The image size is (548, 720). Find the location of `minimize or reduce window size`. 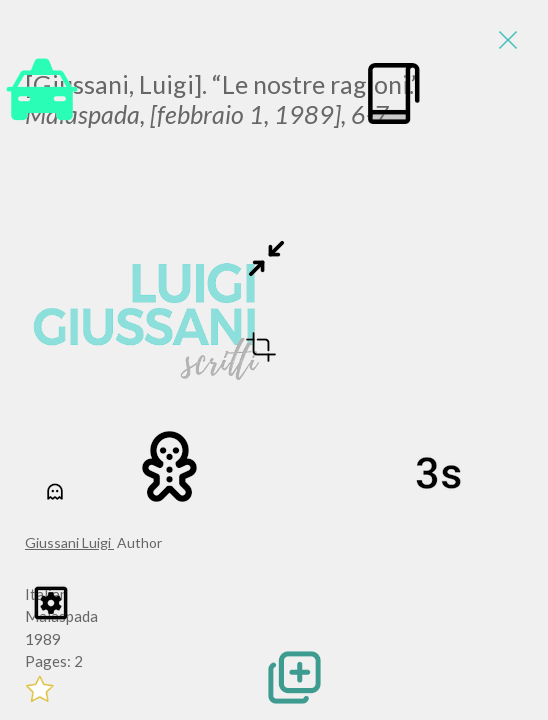

minimize or reduce window size is located at coordinates (266, 258).